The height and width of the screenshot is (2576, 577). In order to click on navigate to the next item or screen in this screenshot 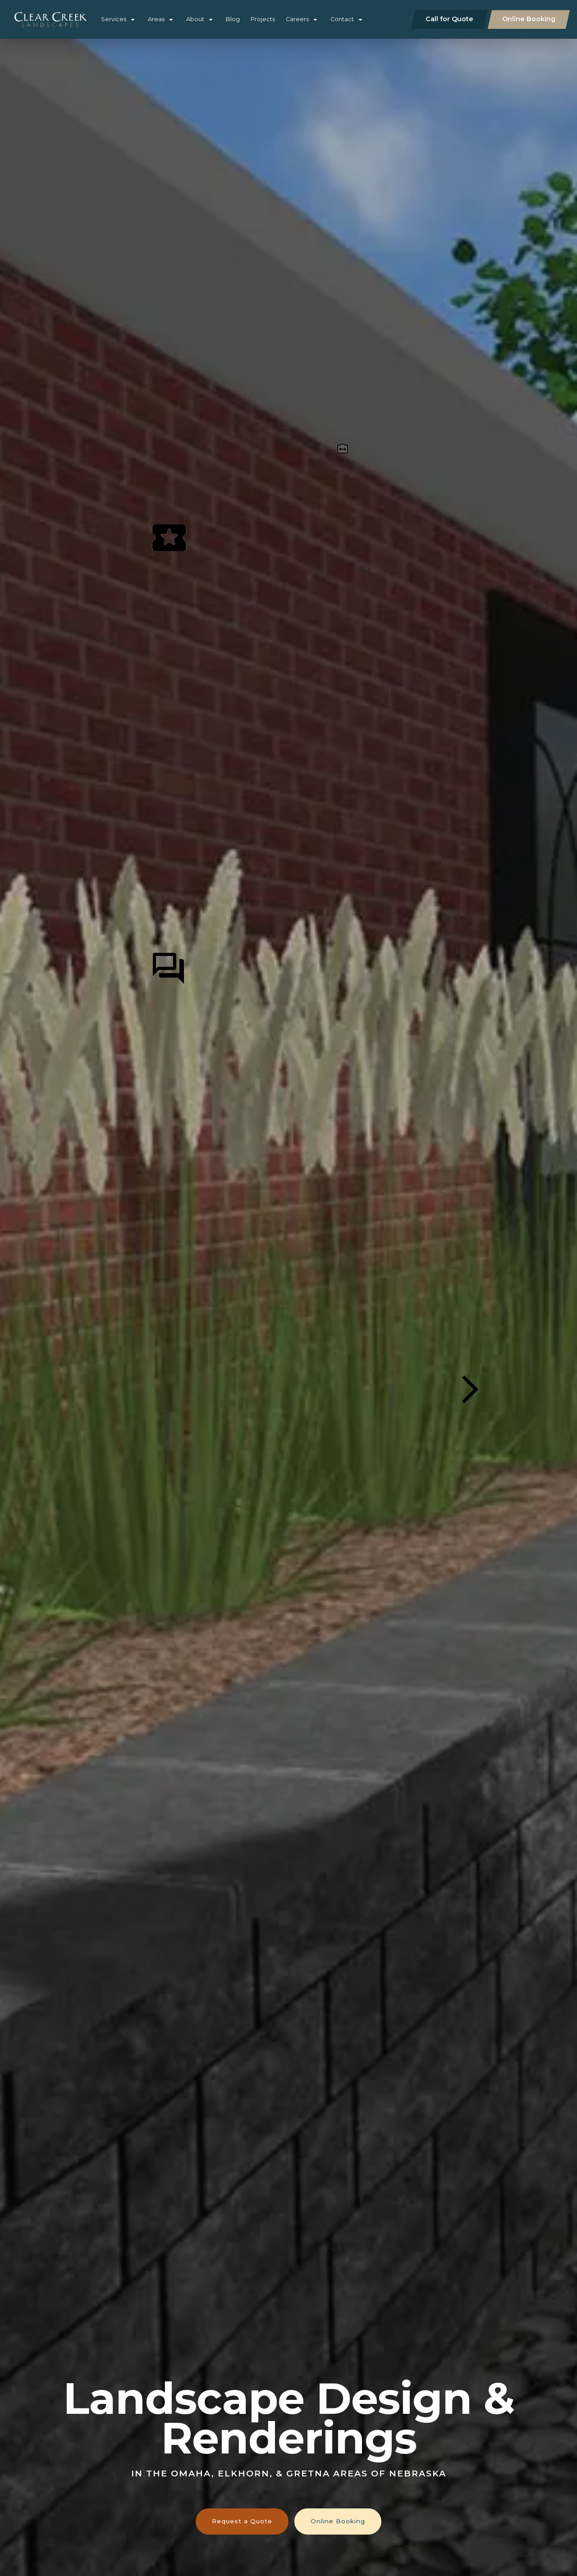, I will do `click(470, 1389)`.